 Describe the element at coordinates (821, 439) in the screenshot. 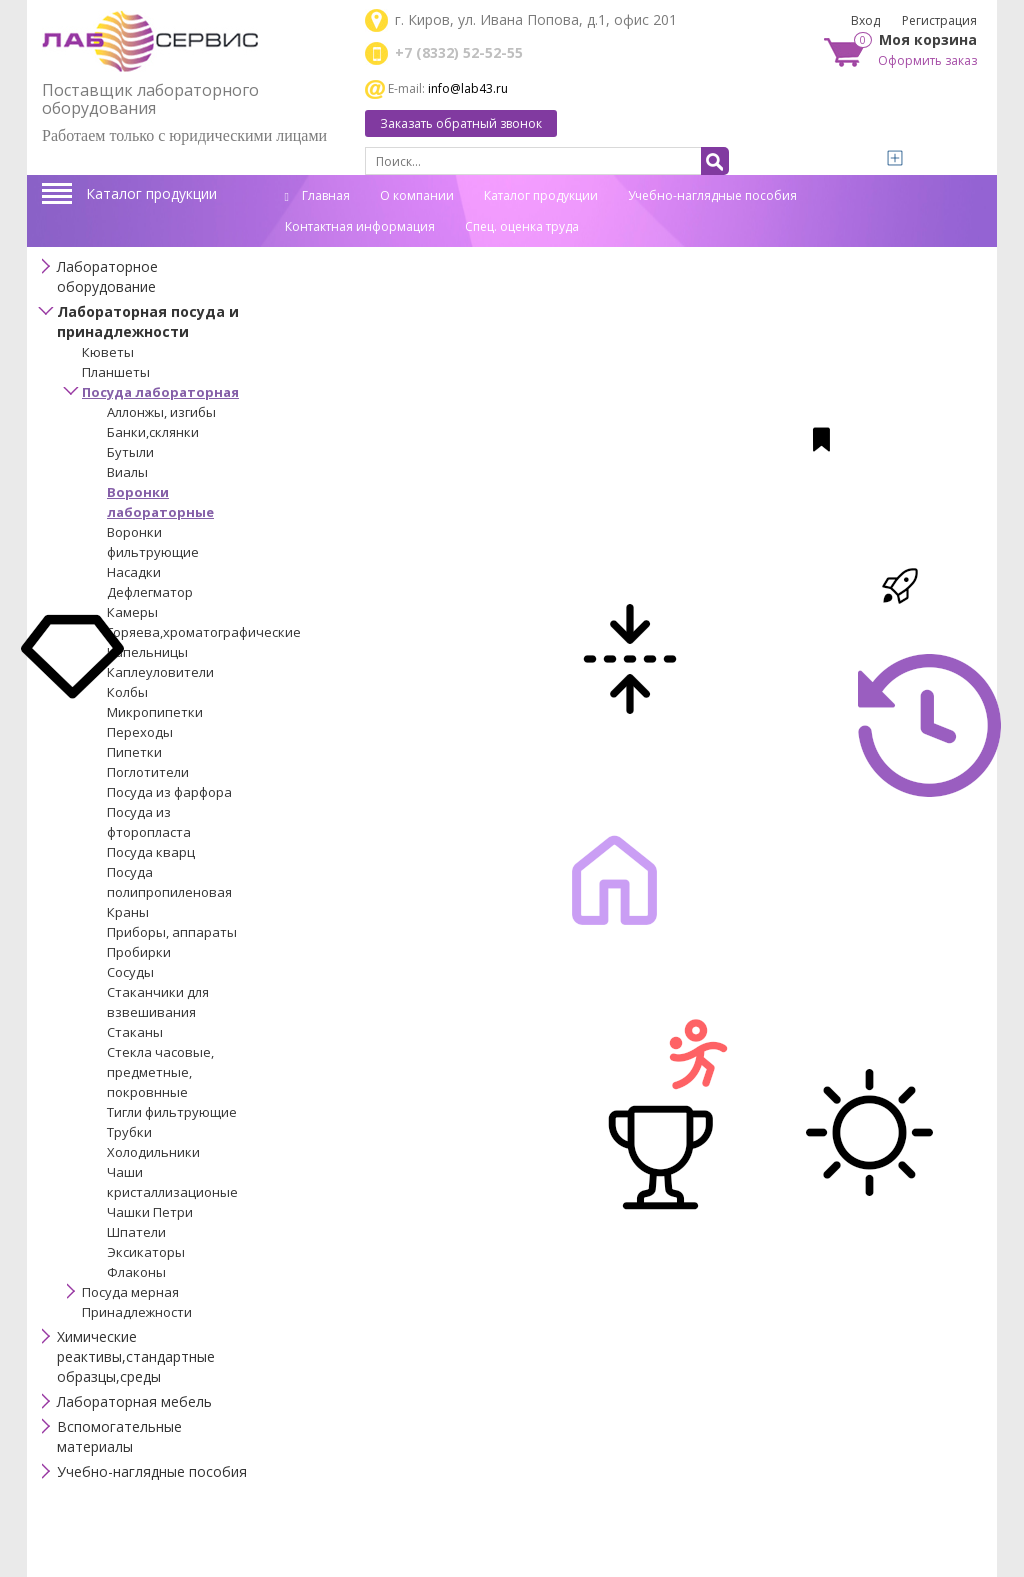

I see `indicates a saved or bookmarked item` at that location.